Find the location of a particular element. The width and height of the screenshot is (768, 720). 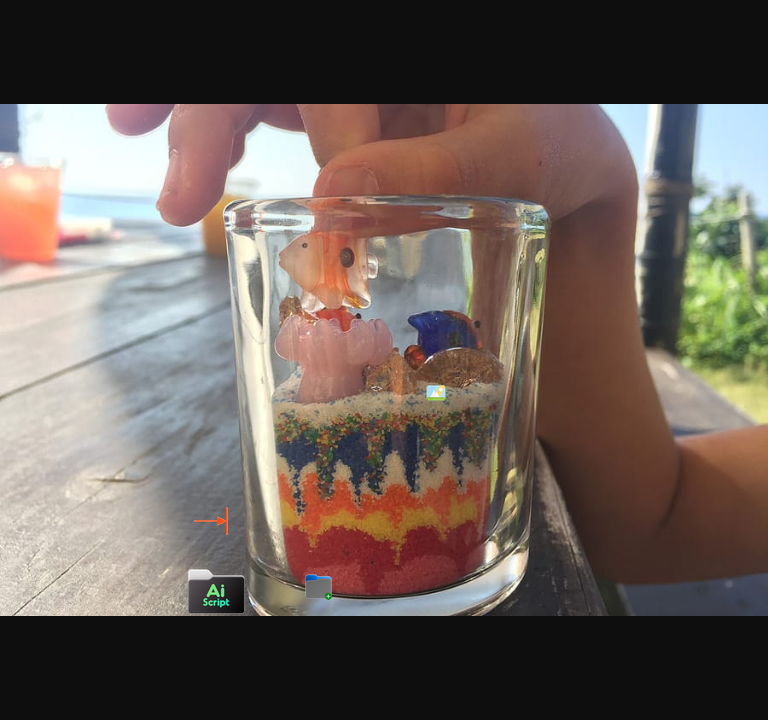

go to the last item or page is located at coordinates (211, 521).